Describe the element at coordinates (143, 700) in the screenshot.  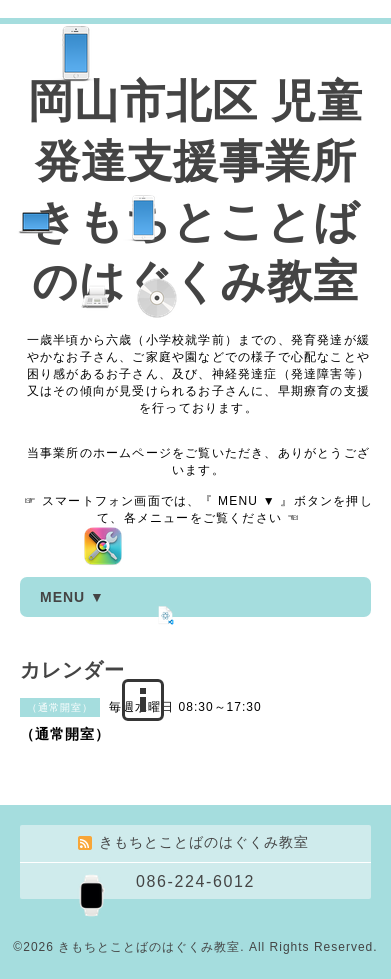
I see `view system information or details` at that location.